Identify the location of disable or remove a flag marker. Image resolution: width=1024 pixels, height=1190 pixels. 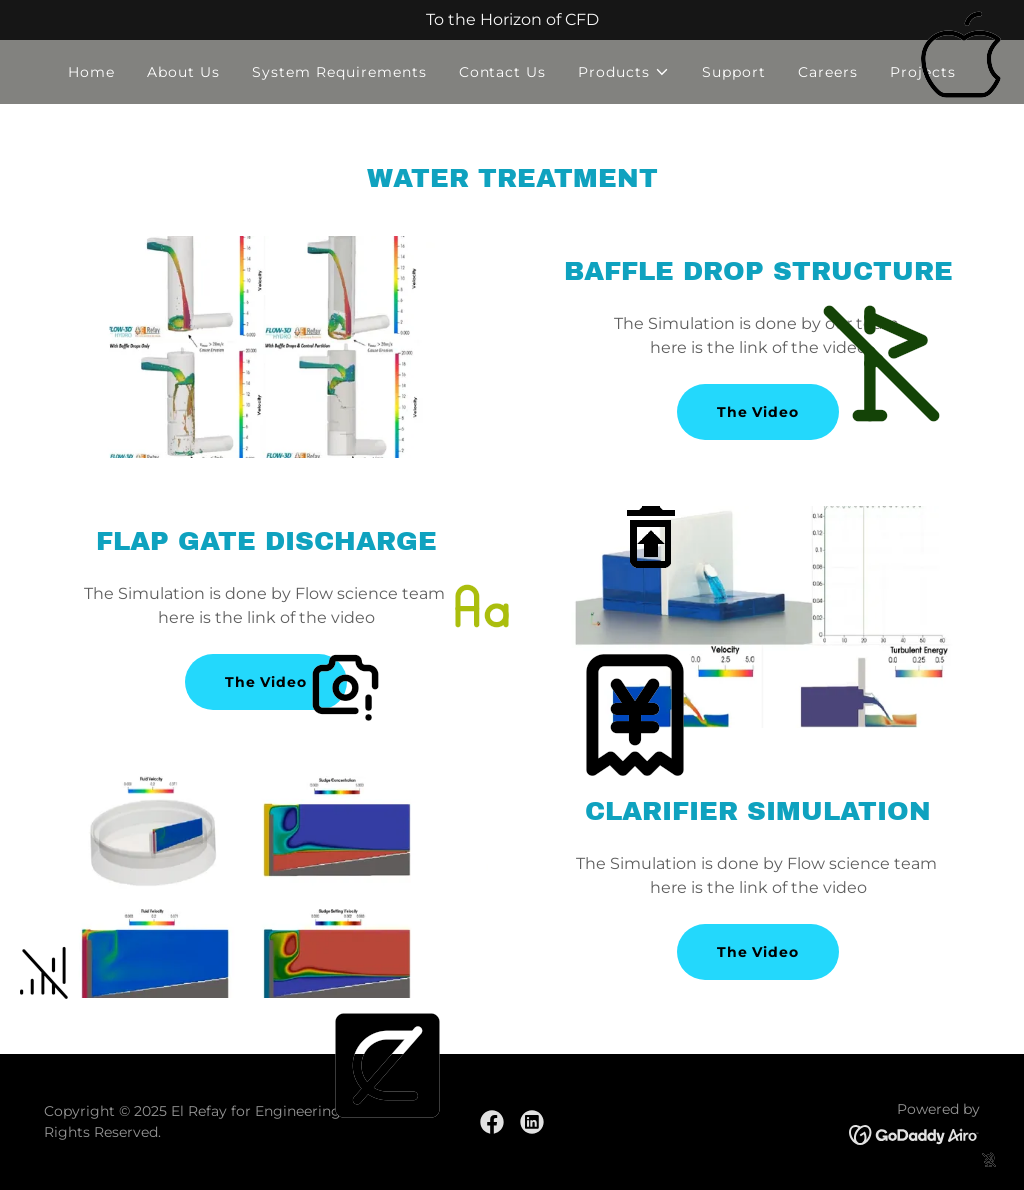
(881, 363).